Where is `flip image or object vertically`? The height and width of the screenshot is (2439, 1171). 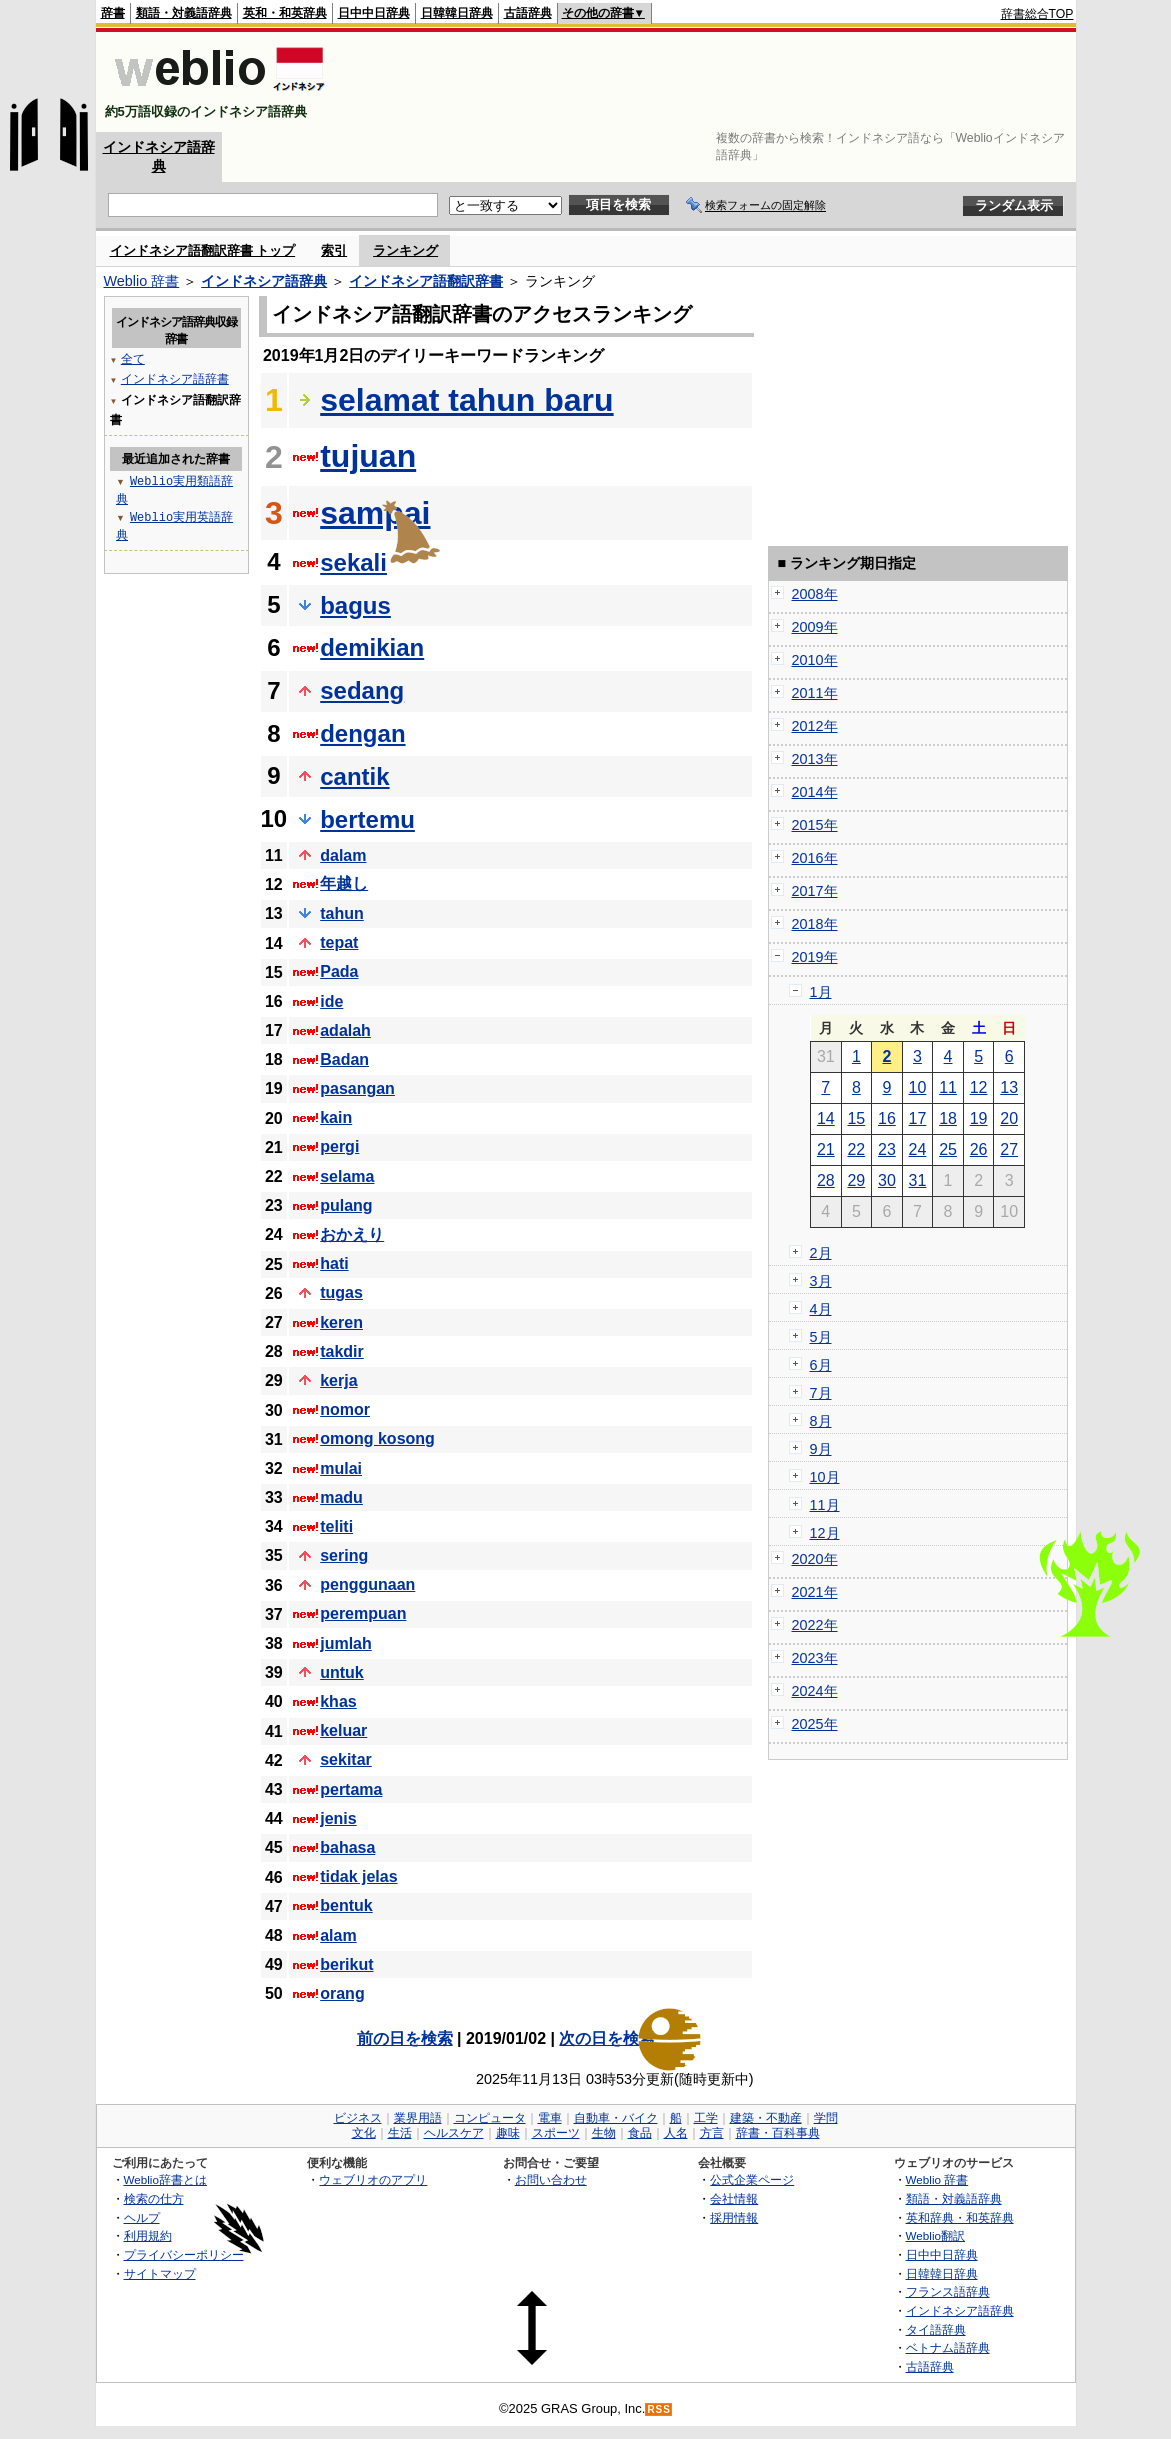 flip image or object vertically is located at coordinates (532, 2328).